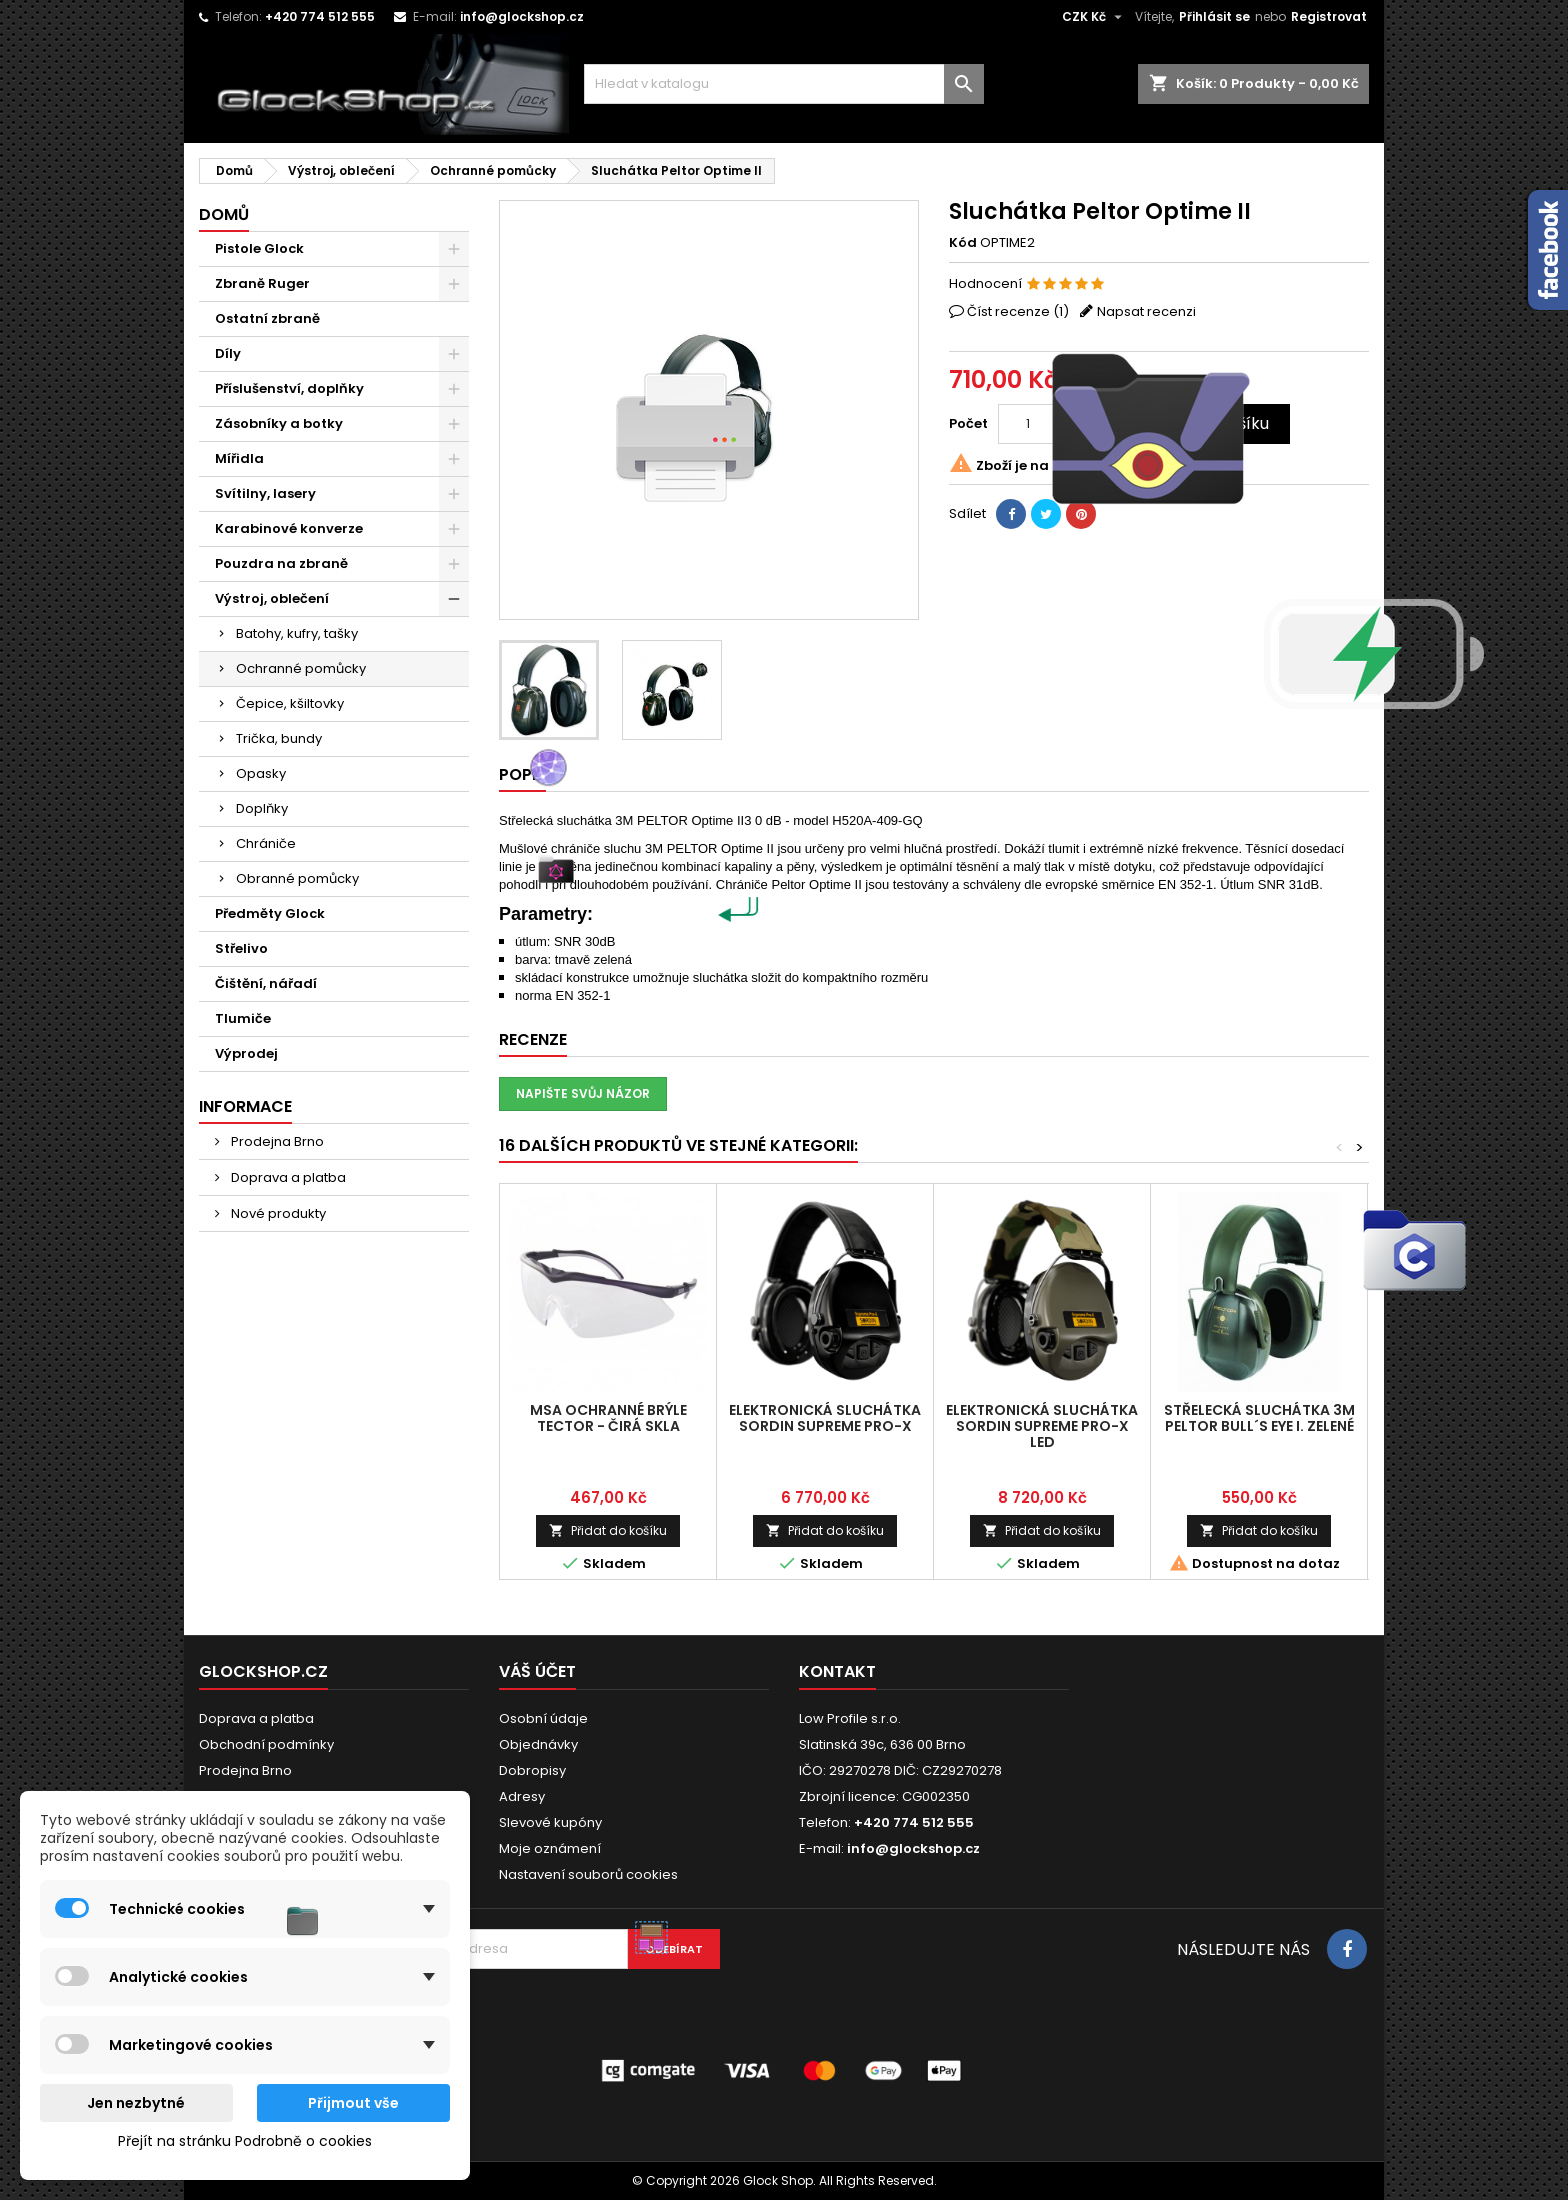 The image size is (1568, 2200). I want to click on open internet browser or web applications, so click(548, 767).